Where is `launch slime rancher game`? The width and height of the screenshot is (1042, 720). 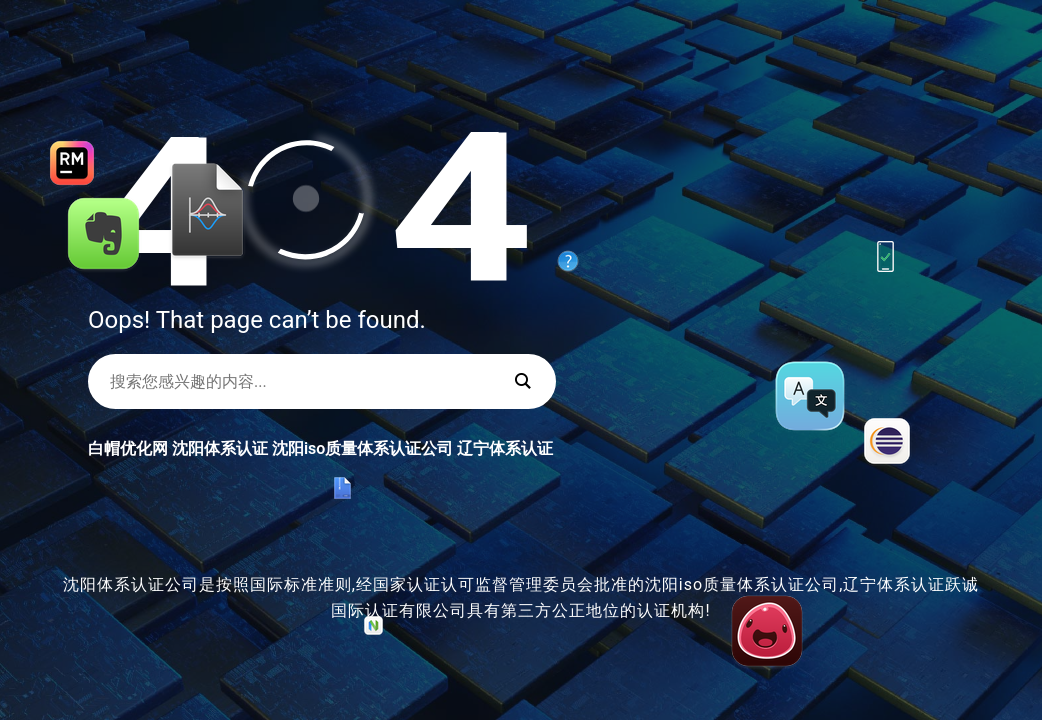 launch slime rancher game is located at coordinates (767, 631).